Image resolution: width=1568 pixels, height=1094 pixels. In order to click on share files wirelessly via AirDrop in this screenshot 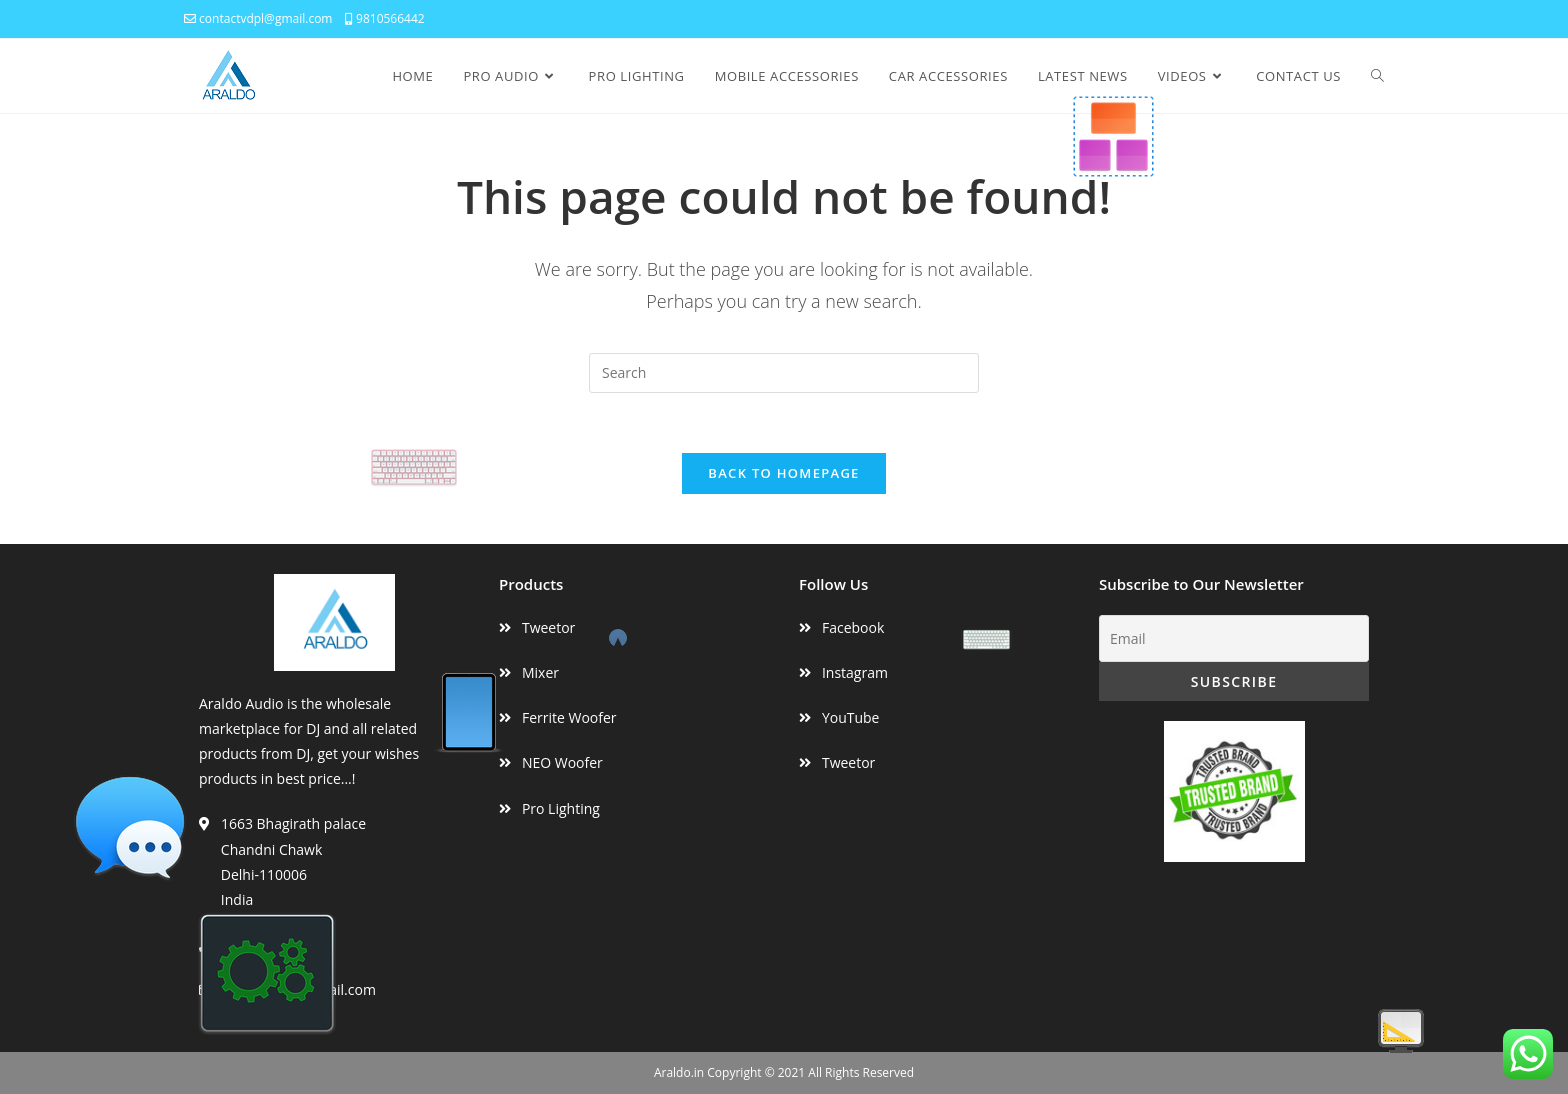, I will do `click(618, 638)`.